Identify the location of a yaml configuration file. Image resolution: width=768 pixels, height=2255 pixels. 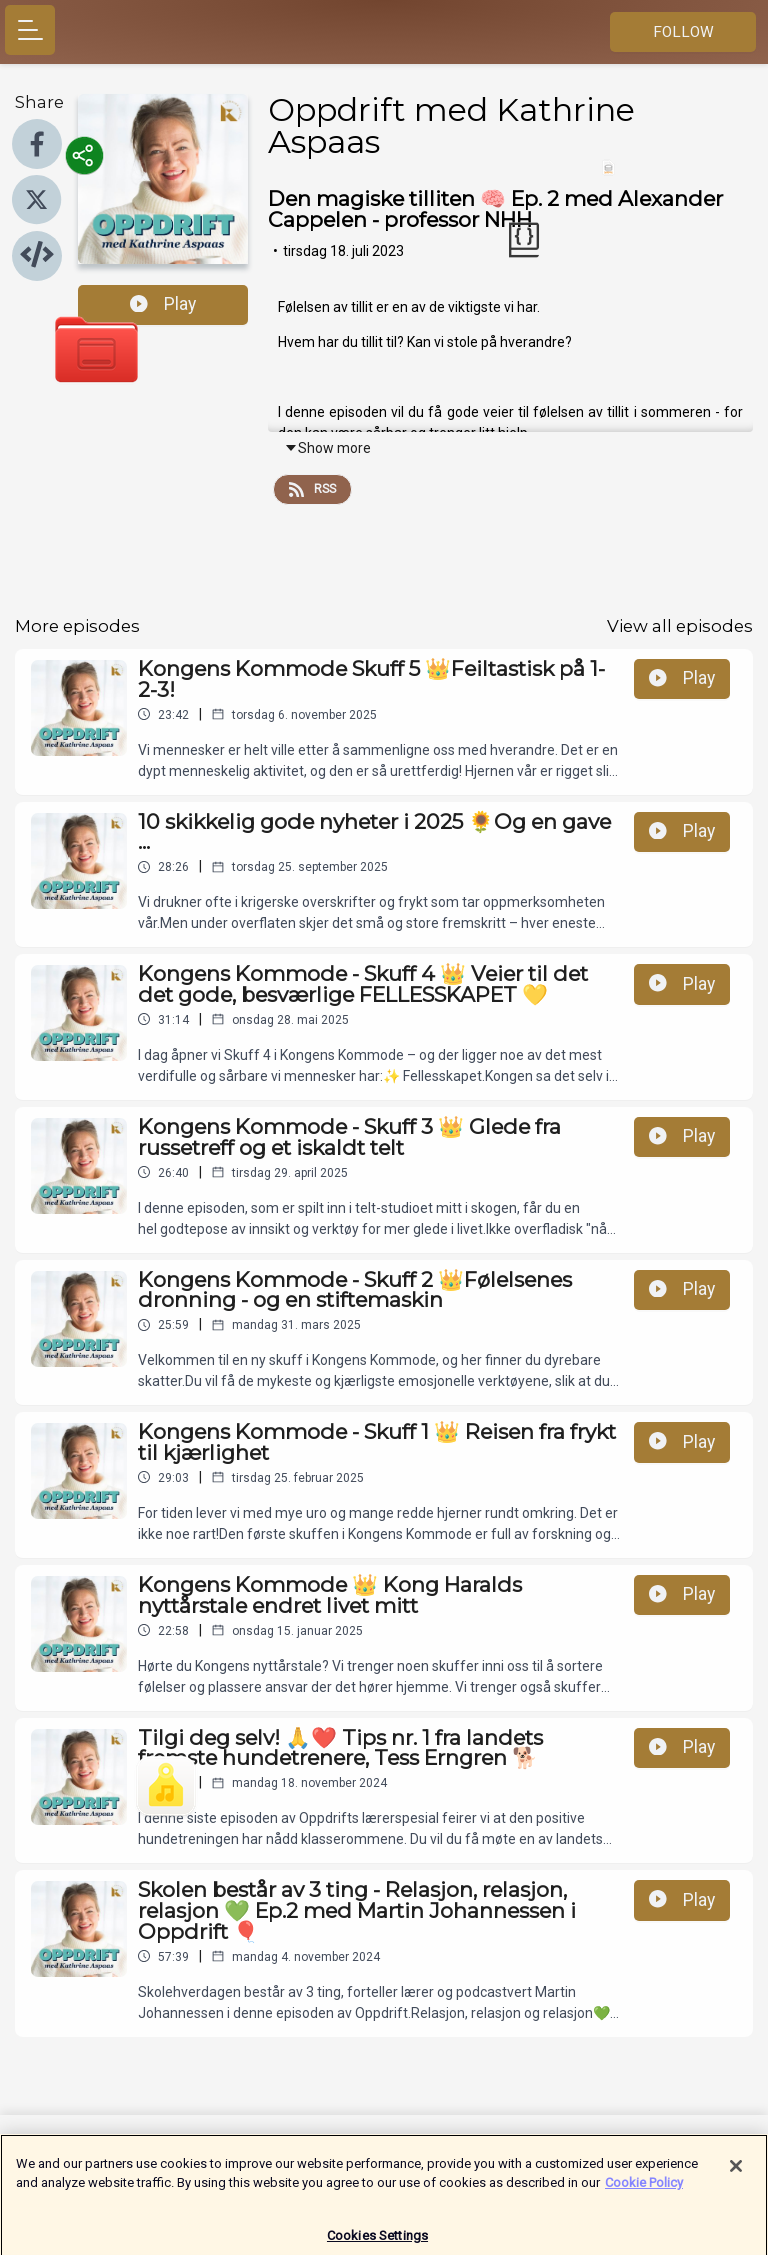
(608, 167).